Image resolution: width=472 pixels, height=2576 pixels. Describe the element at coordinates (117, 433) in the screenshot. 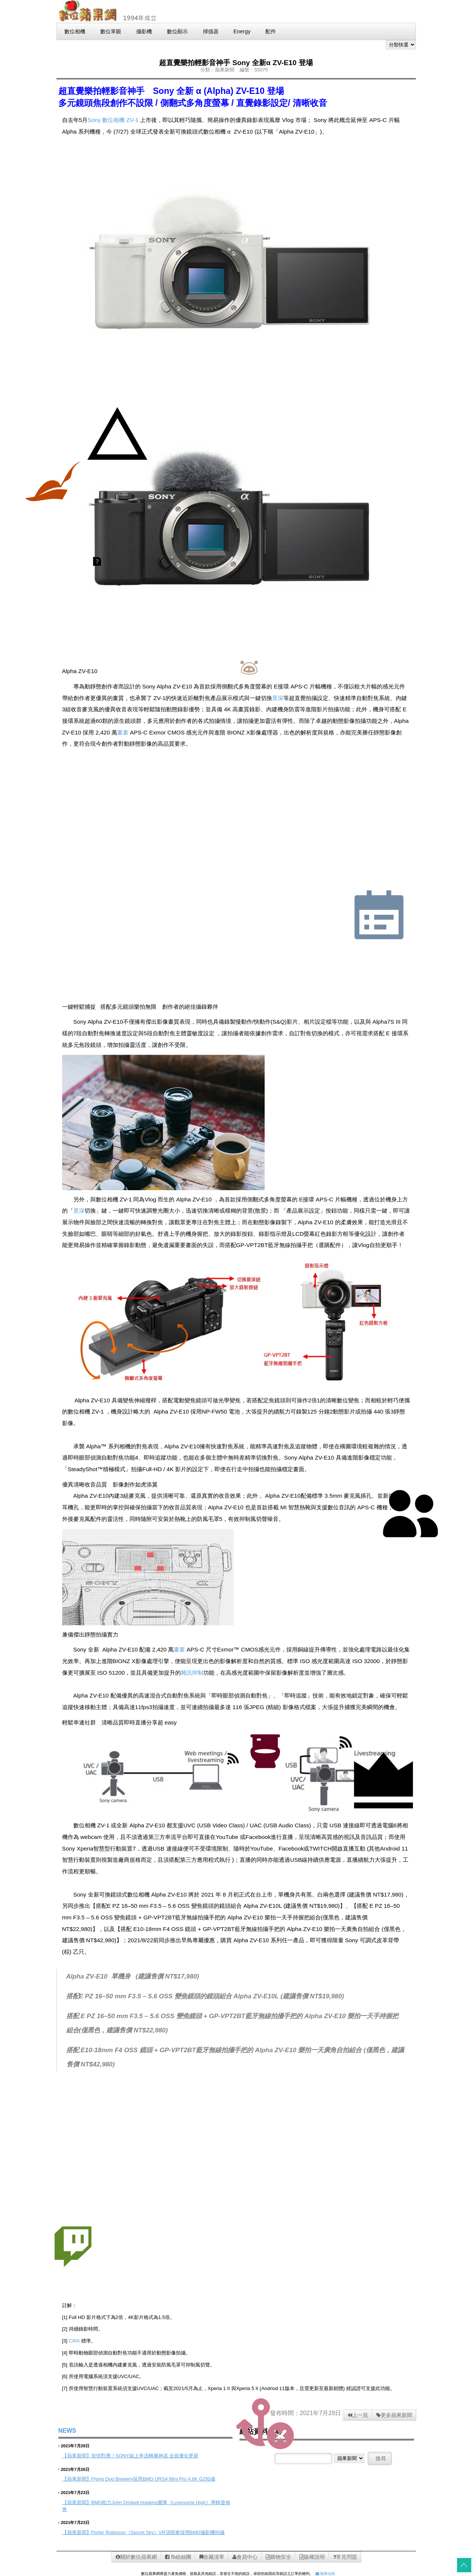

I see `vercel logo` at that location.